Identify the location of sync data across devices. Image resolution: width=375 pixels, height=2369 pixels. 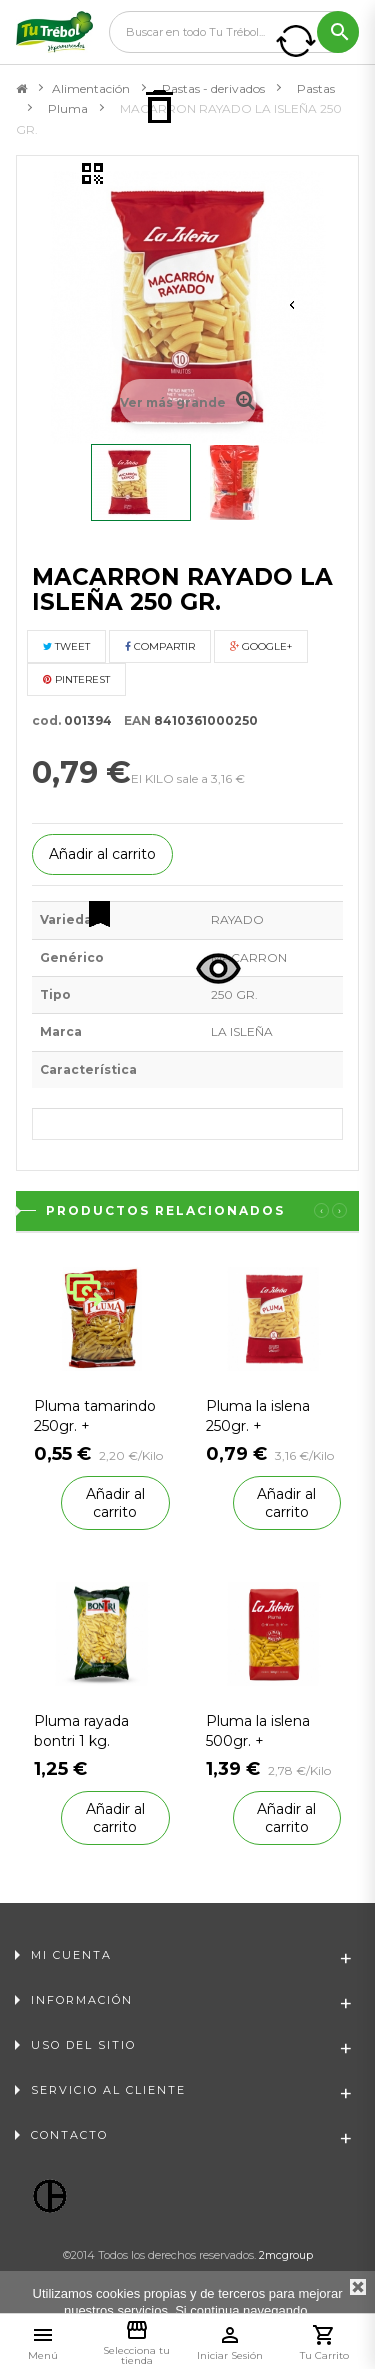
(296, 41).